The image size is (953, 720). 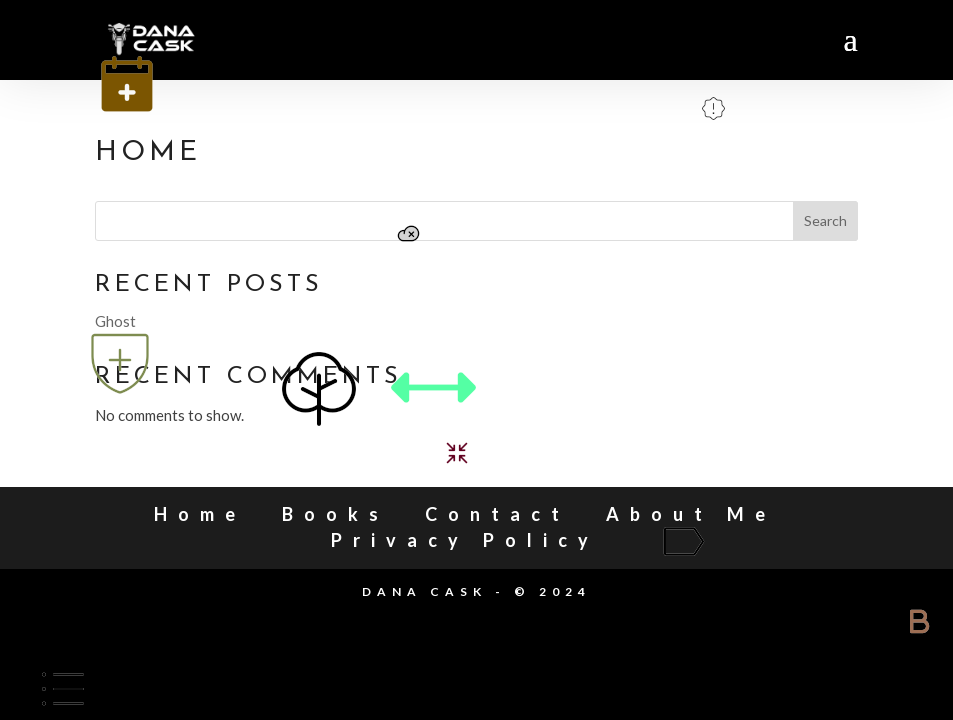 What do you see at coordinates (127, 86) in the screenshot?
I see `add a new event to your calendar` at bounding box center [127, 86].